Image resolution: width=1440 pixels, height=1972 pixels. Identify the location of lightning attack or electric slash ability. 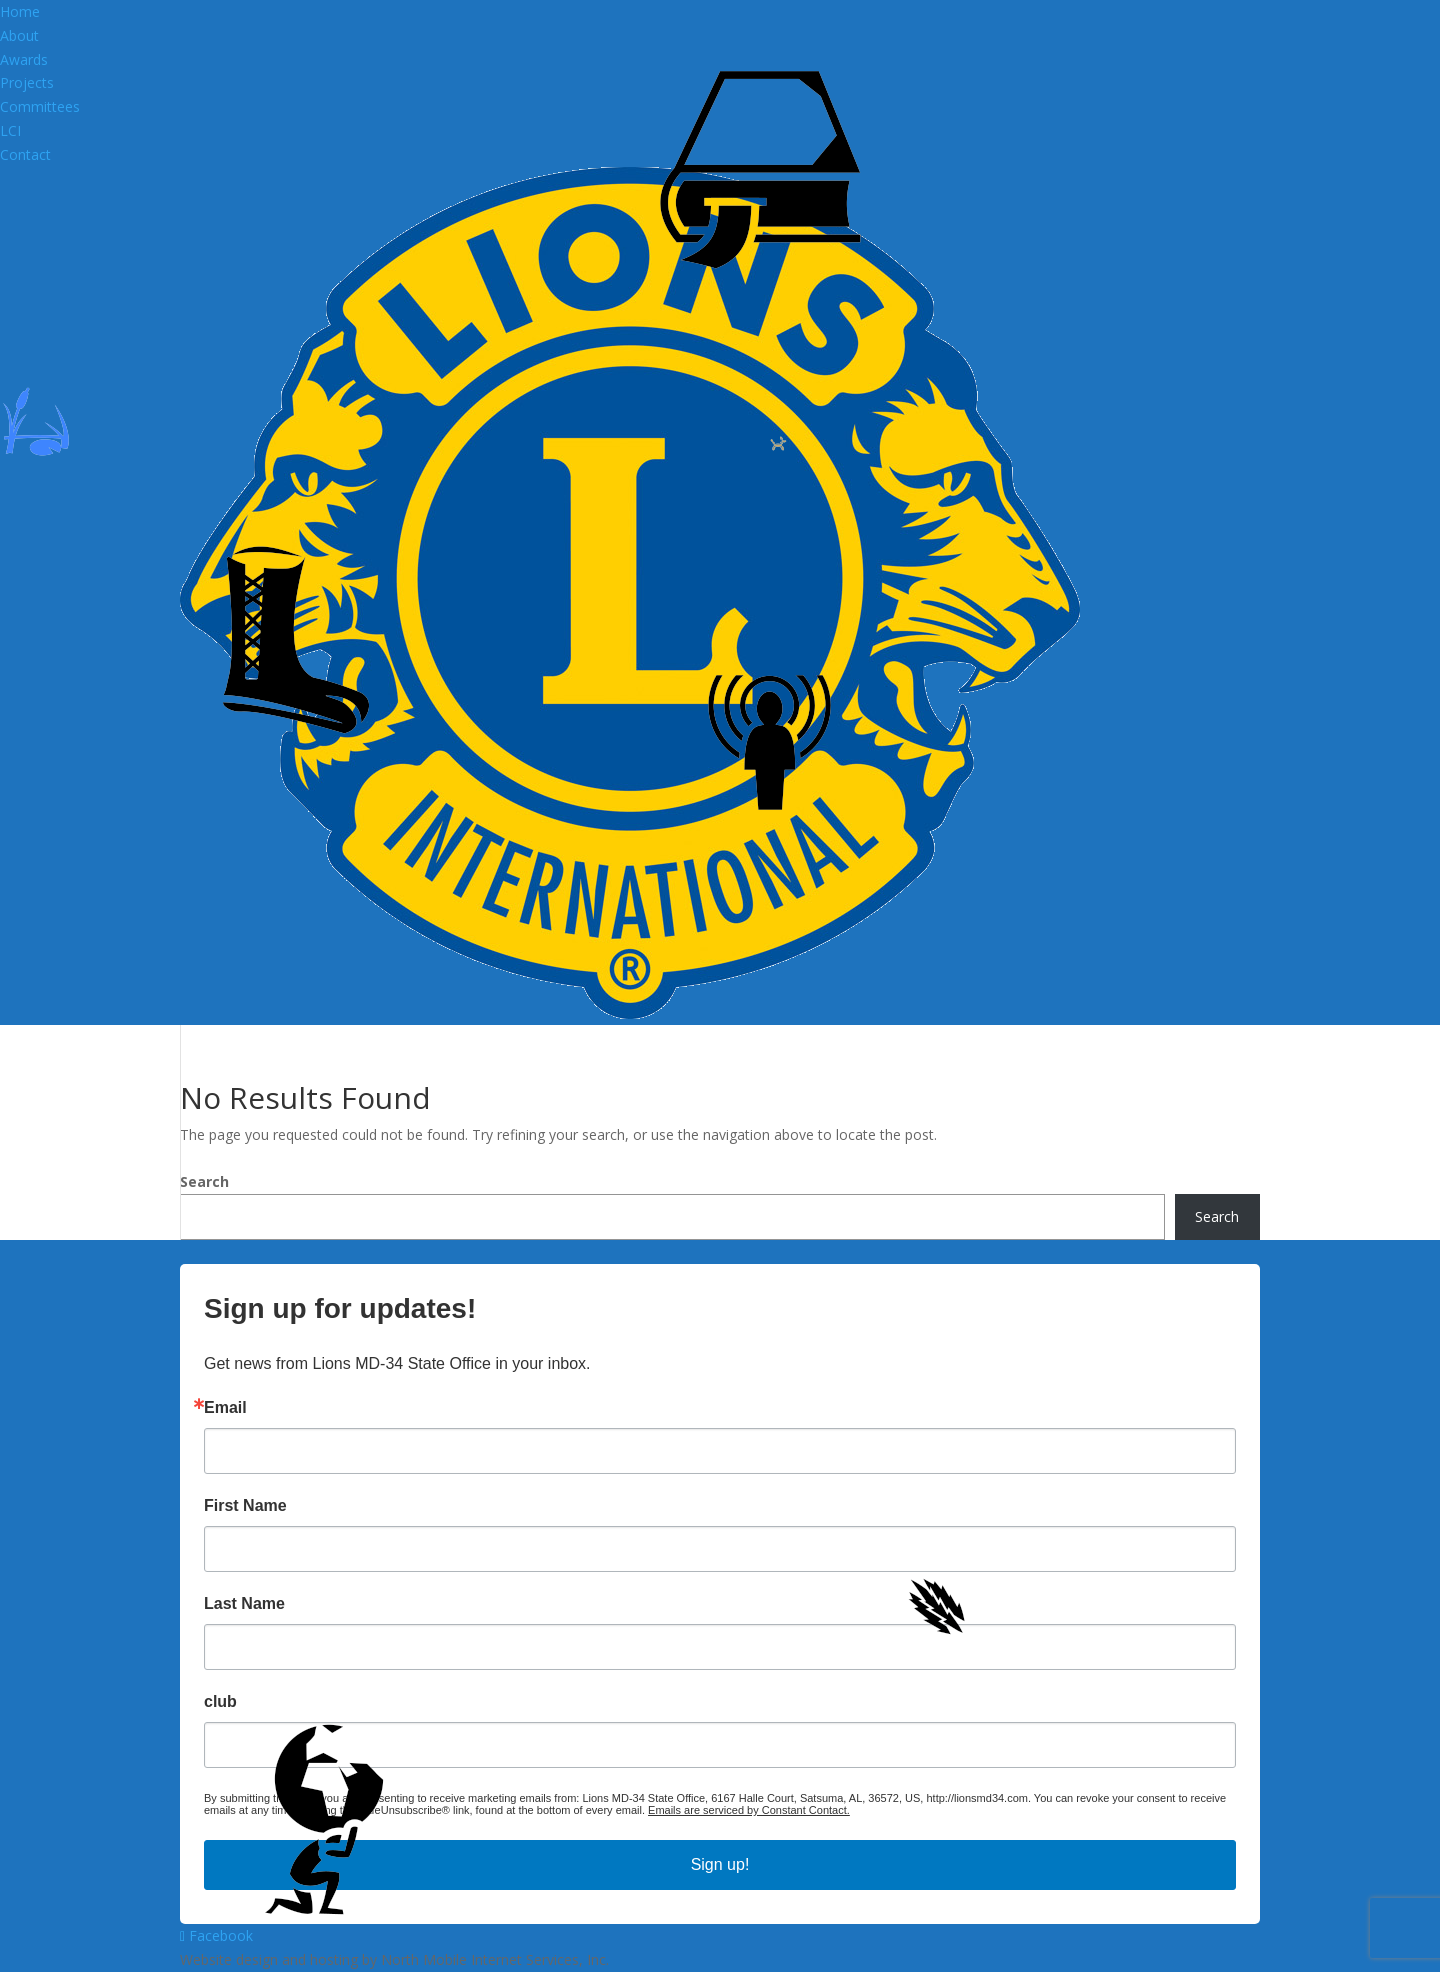
(937, 1606).